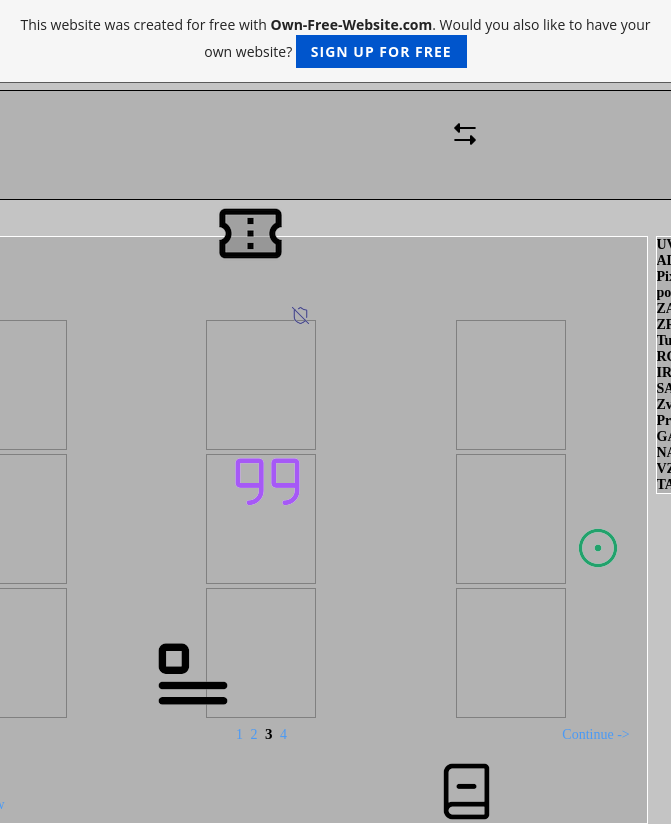 This screenshot has width=671, height=824. Describe the element at coordinates (598, 548) in the screenshot. I see `select this option from a list` at that location.